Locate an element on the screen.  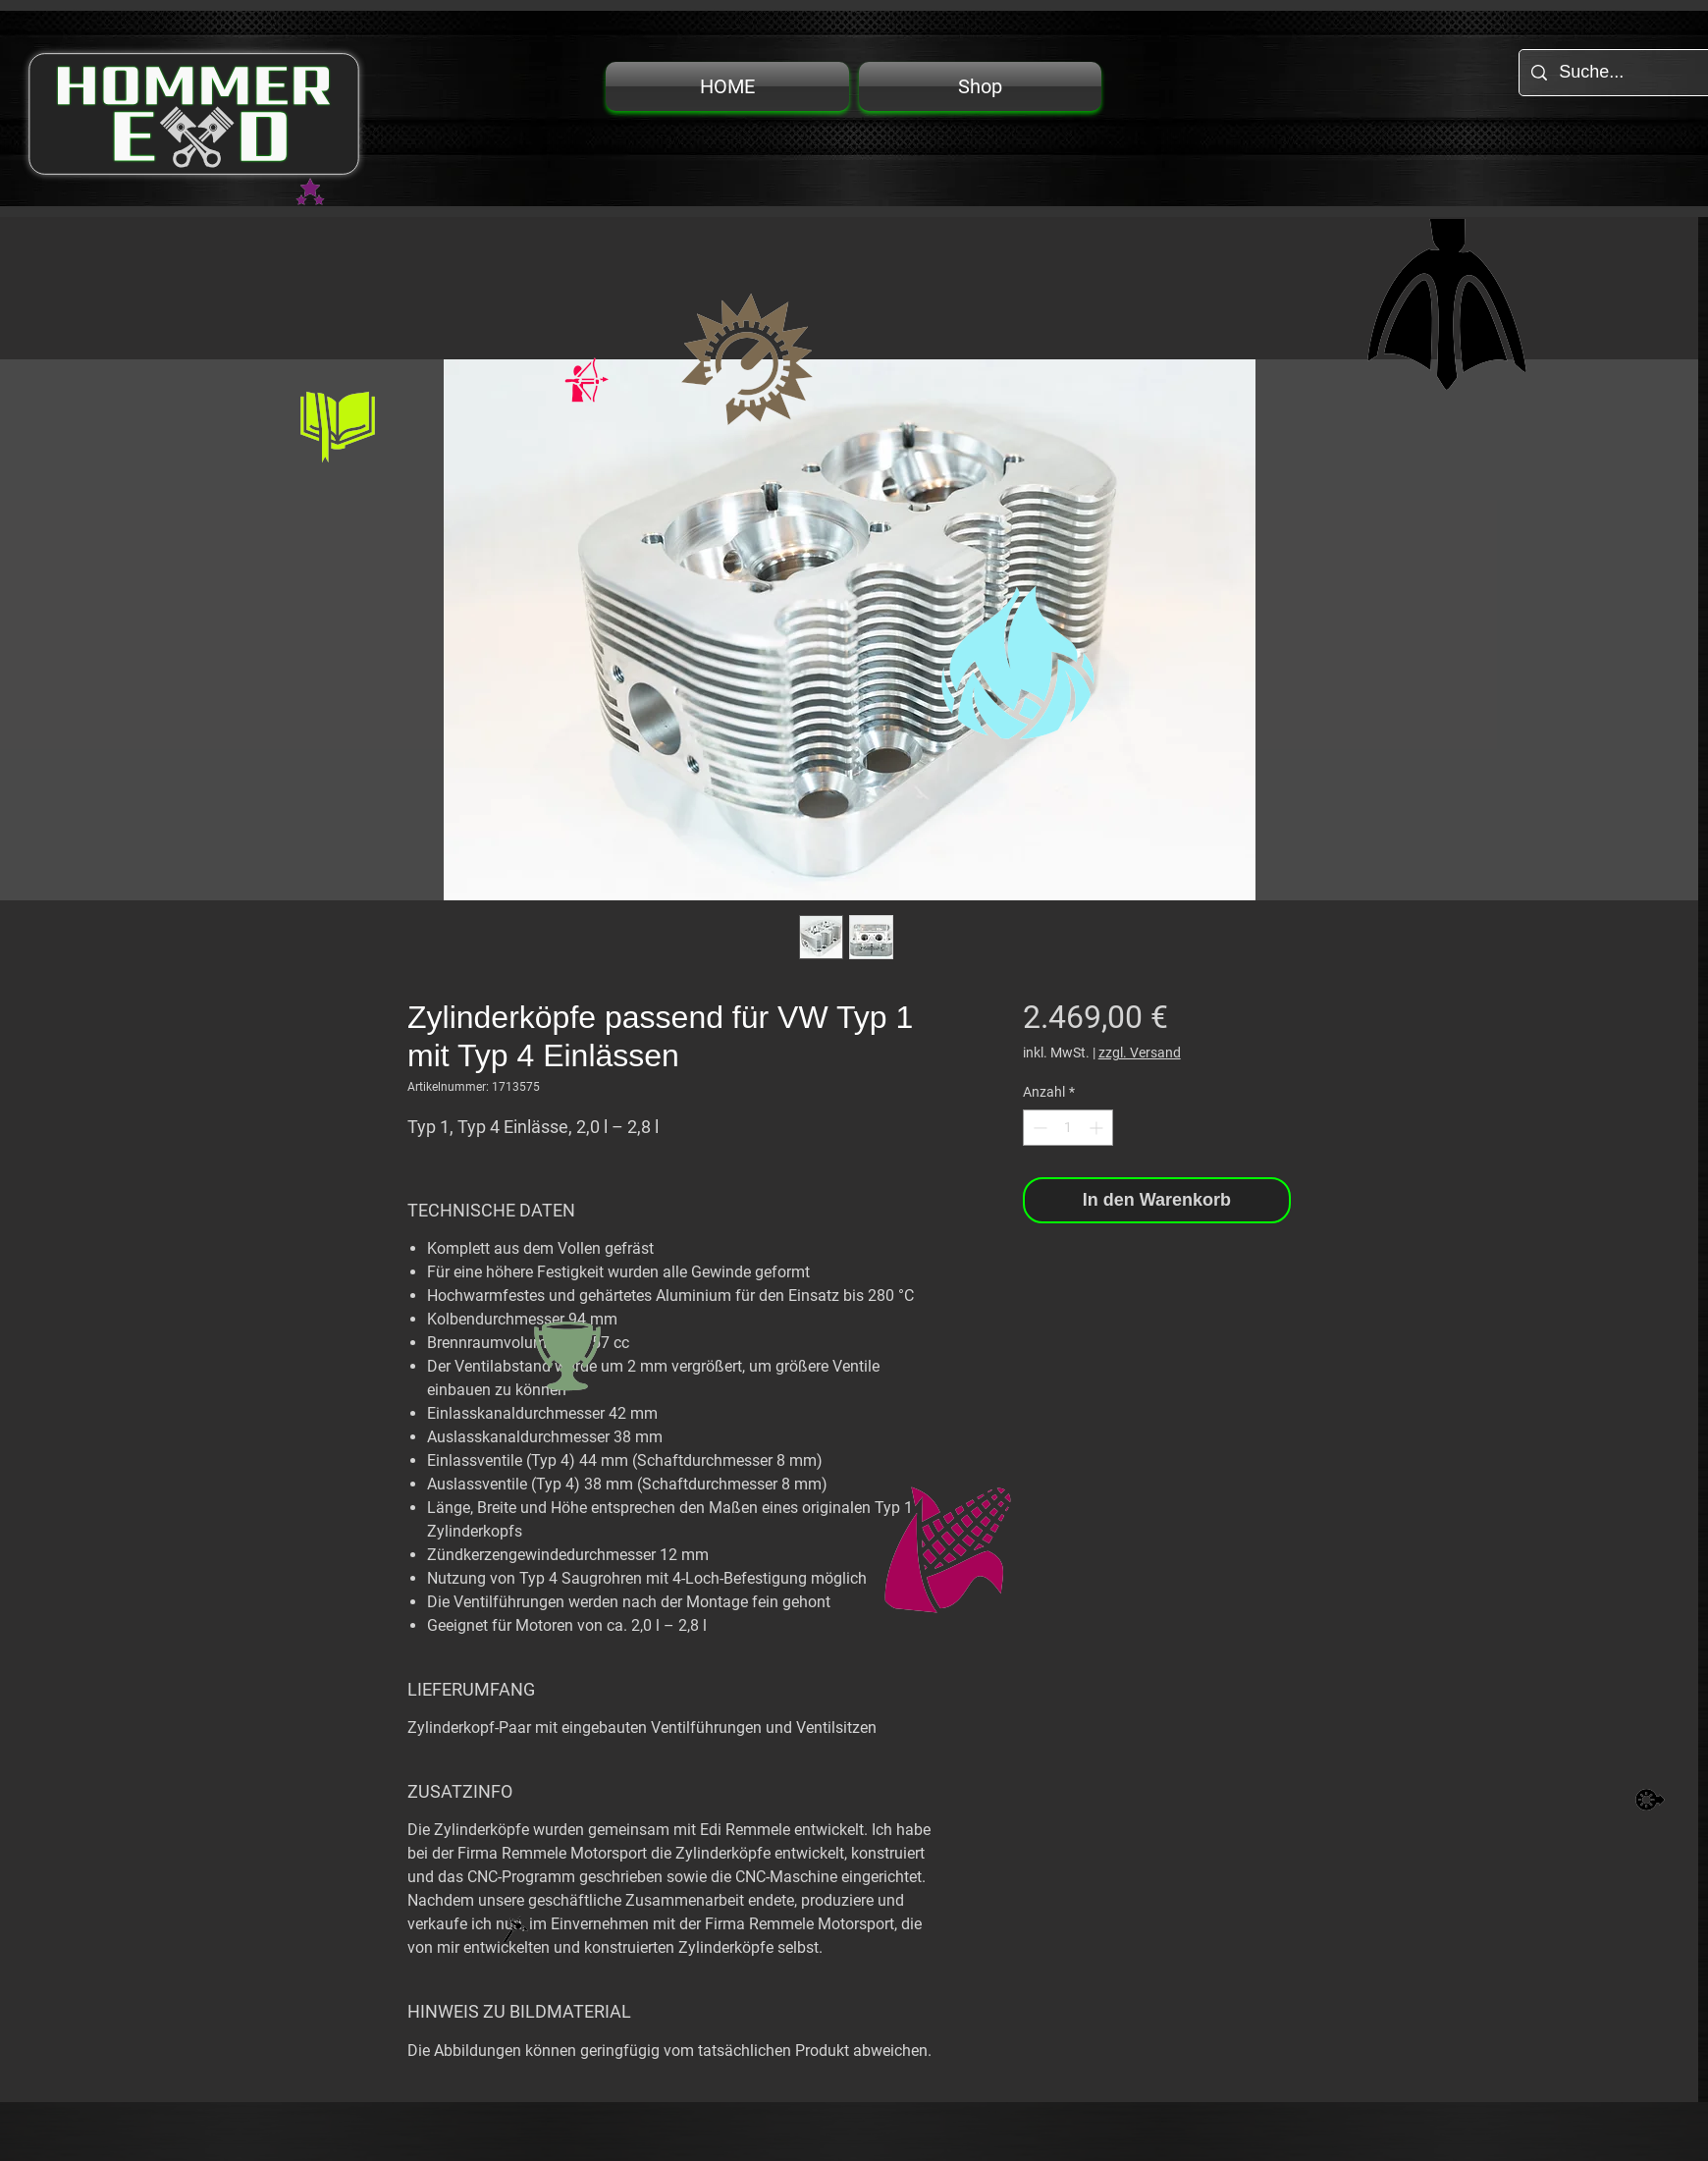
indicates a hot or trending item is located at coordinates (1017, 663).